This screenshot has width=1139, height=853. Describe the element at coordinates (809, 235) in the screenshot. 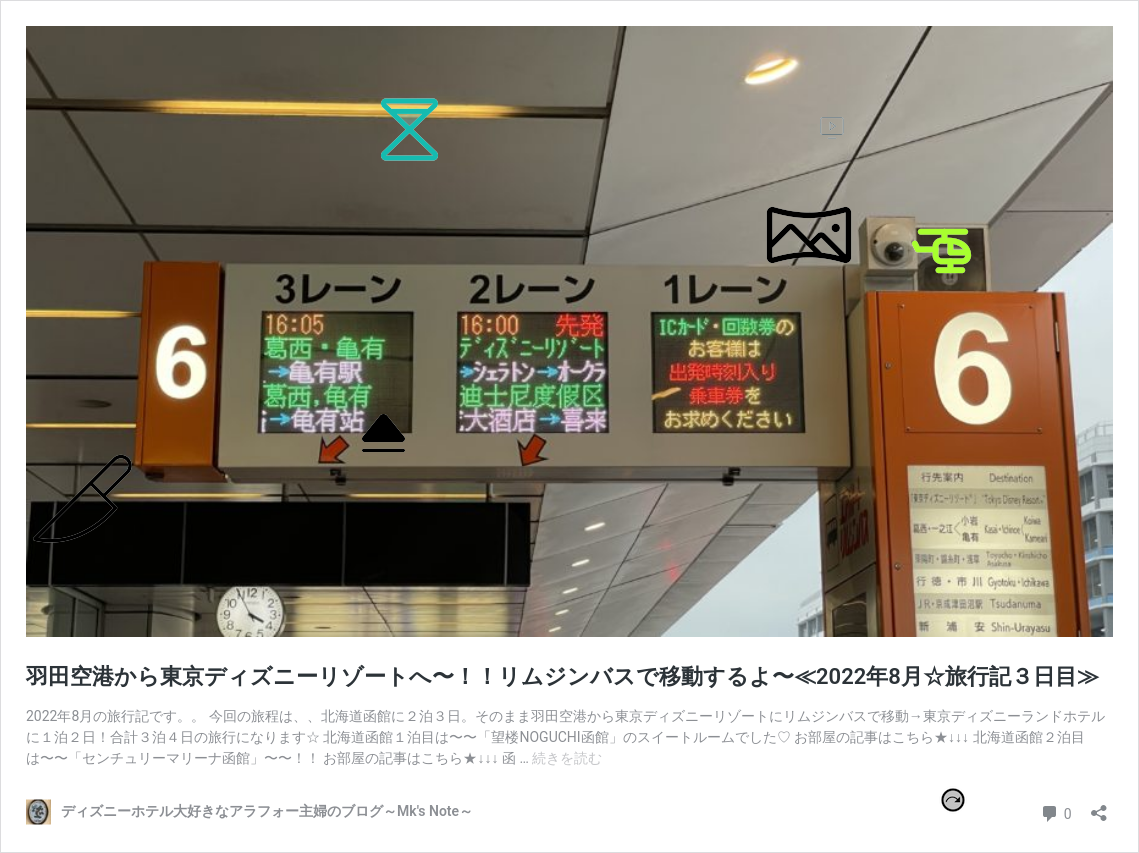

I see `view panorama photos` at that location.